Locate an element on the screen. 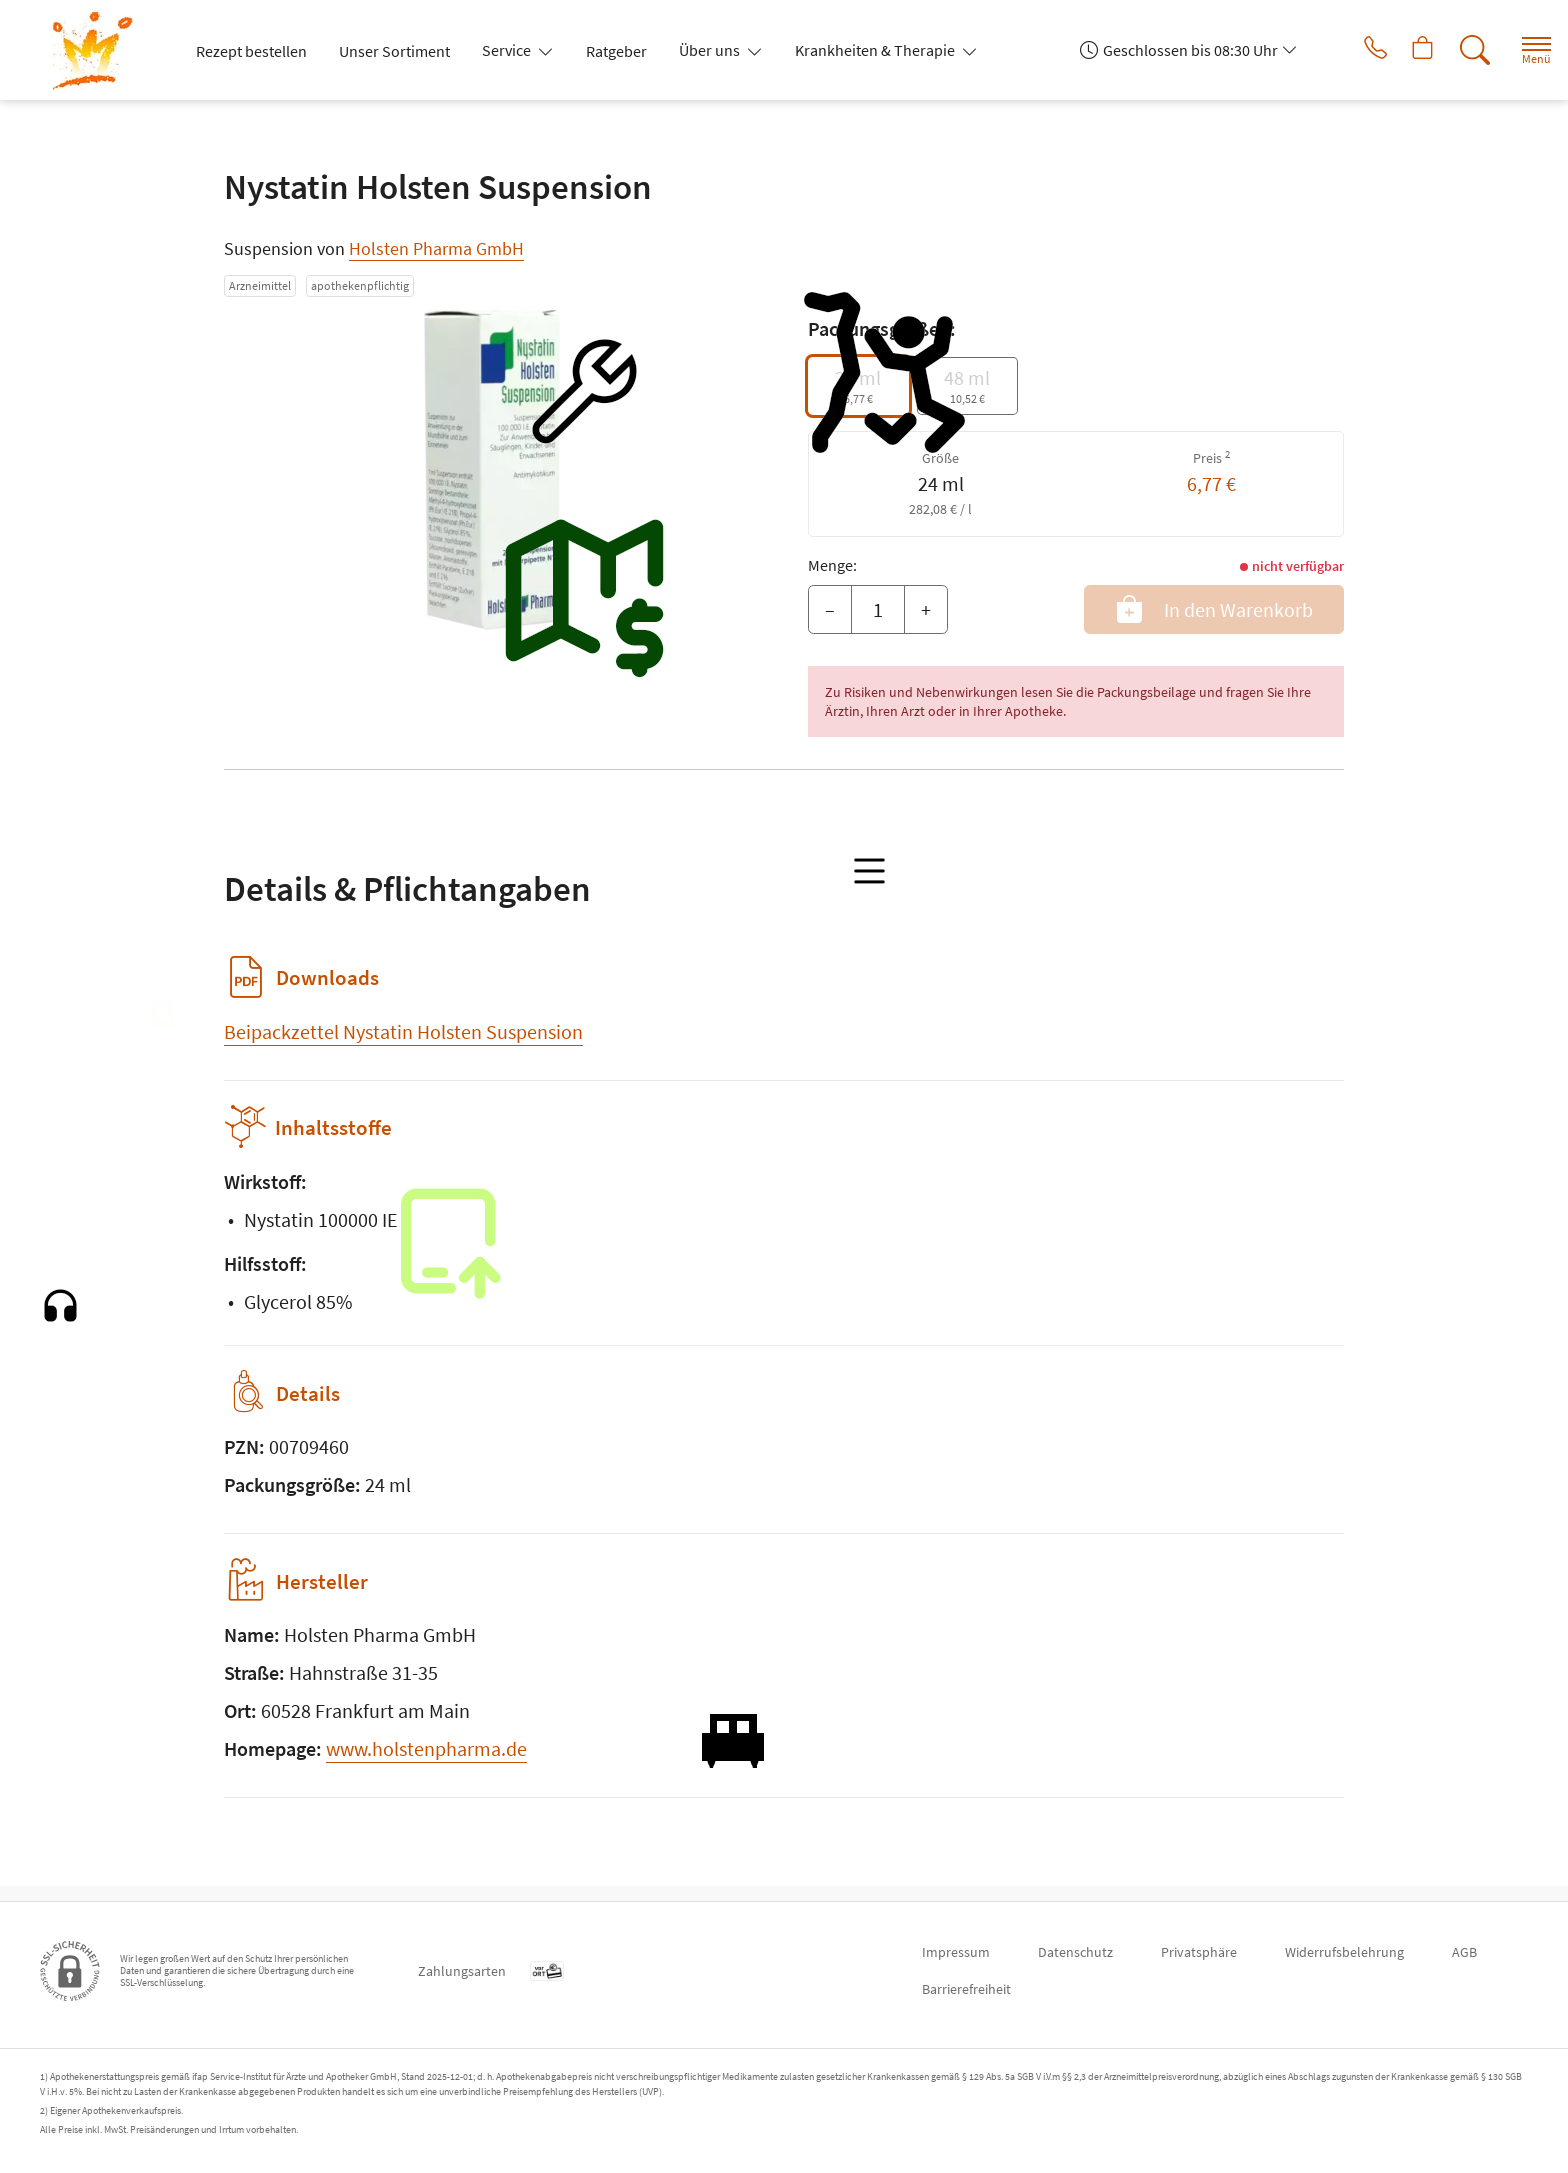  open navigation menu is located at coordinates (869, 871).